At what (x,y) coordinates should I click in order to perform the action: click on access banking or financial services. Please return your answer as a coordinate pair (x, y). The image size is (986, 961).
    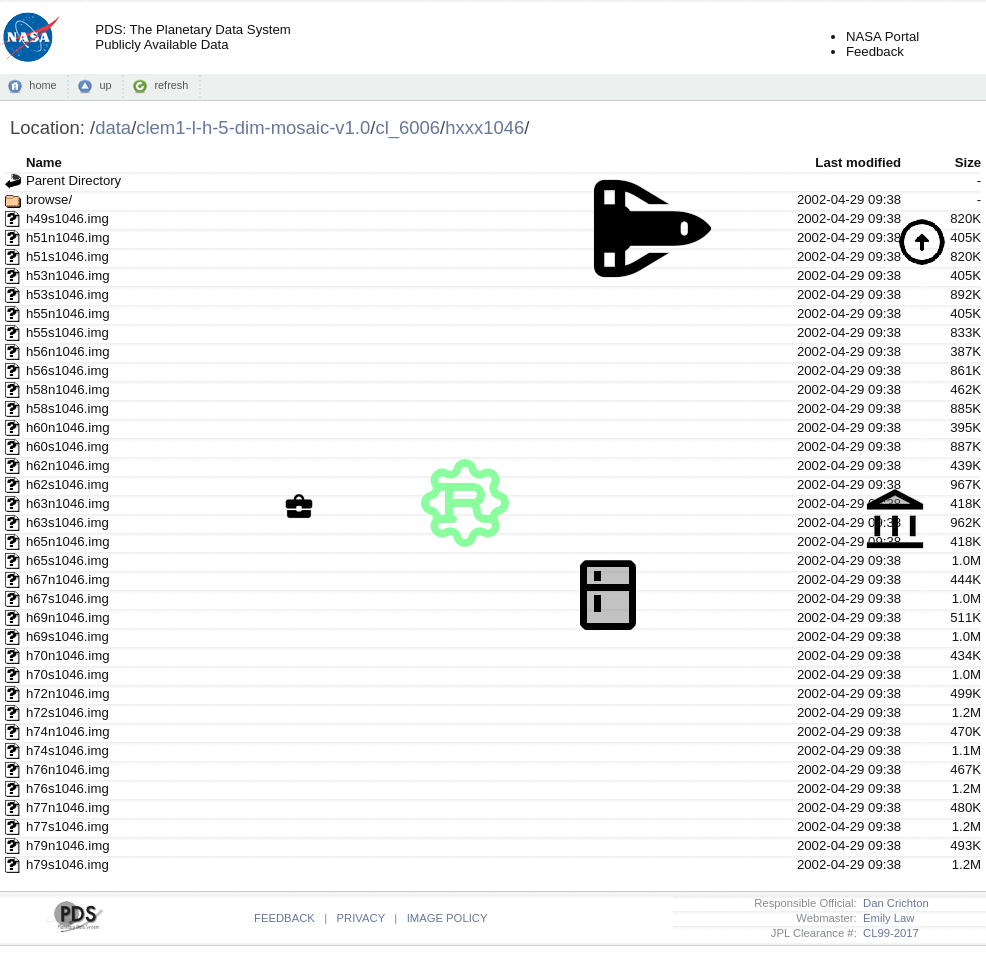
    Looking at the image, I should click on (896, 521).